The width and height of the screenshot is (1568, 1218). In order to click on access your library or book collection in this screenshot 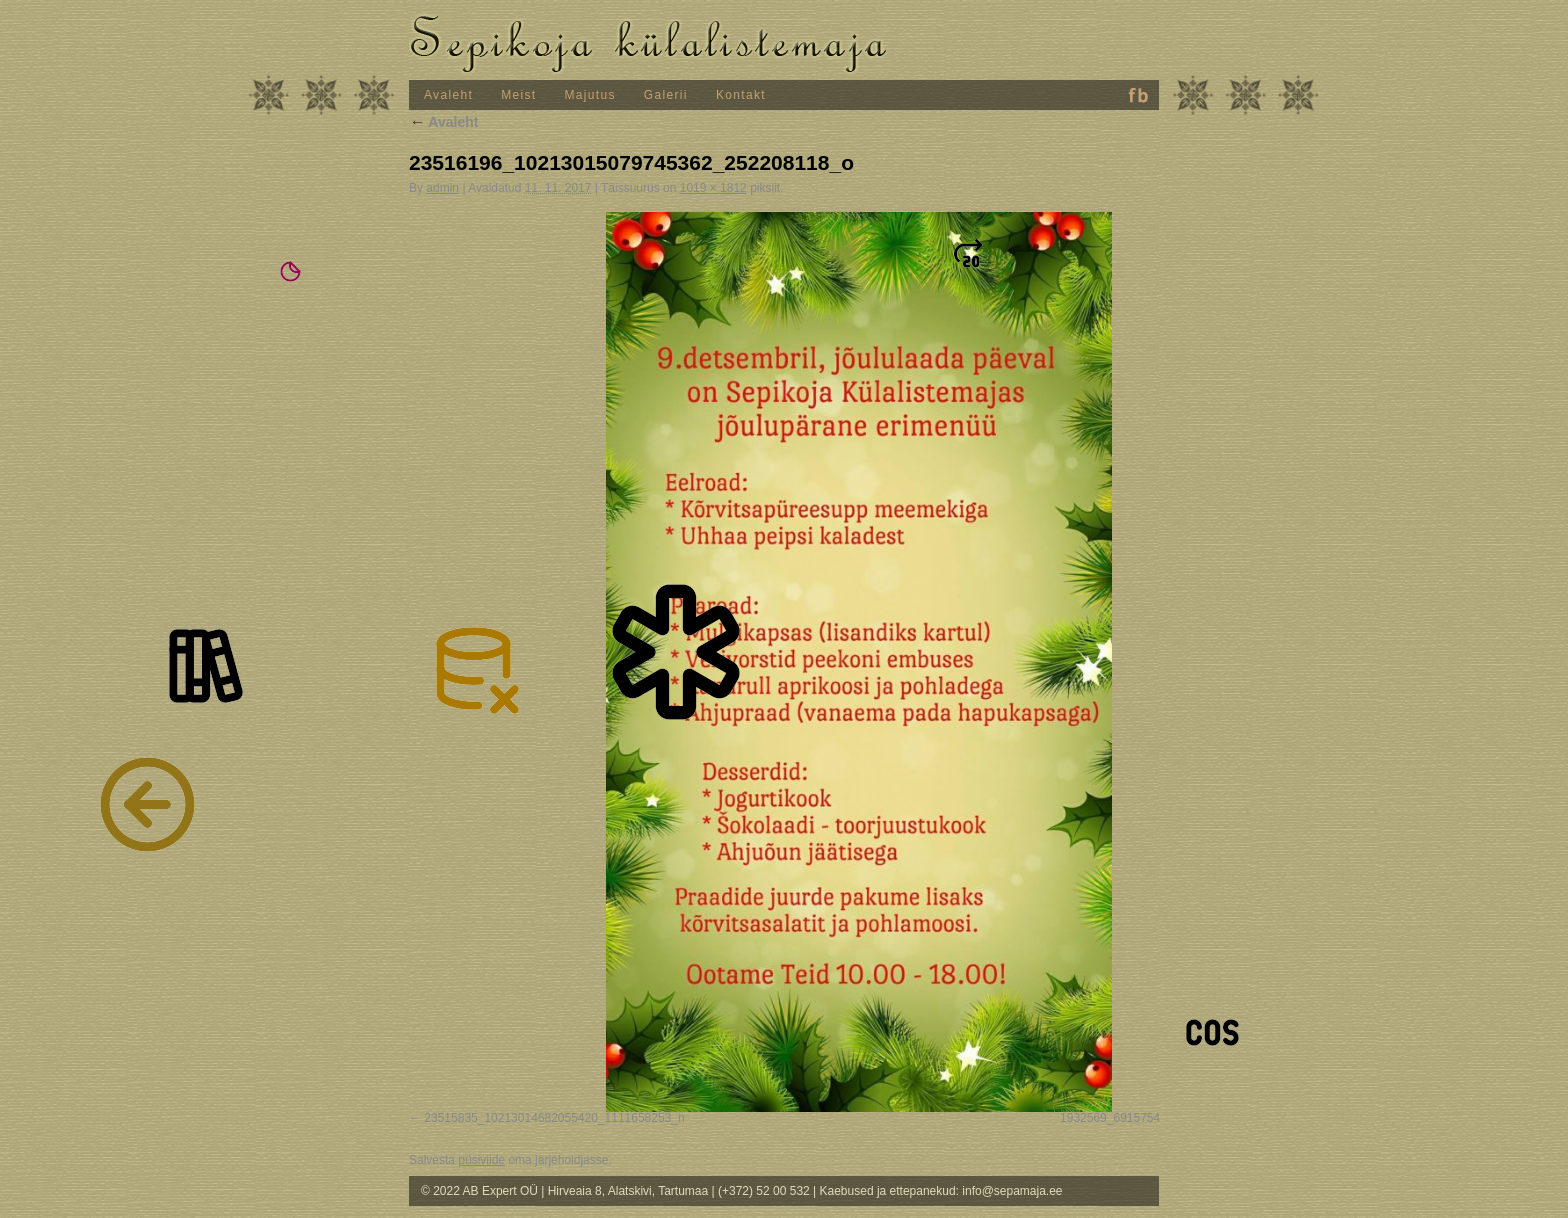, I will do `click(202, 666)`.